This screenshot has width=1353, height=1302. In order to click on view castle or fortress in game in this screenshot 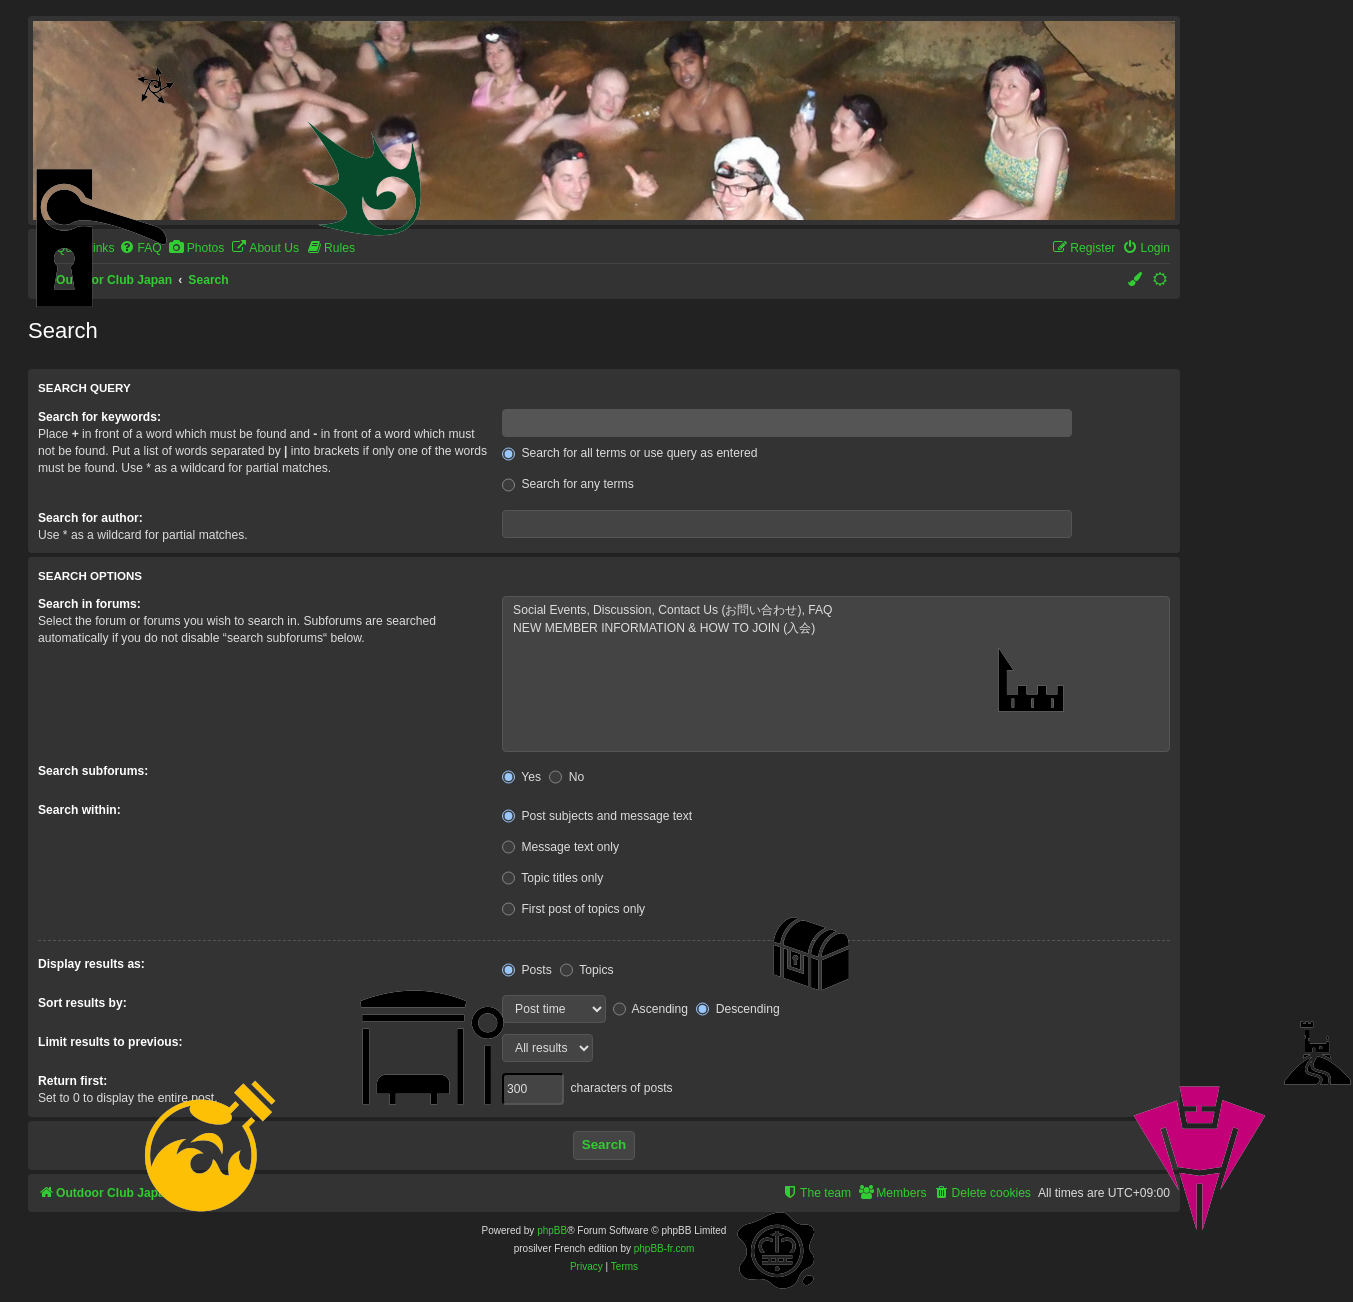, I will do `click(1031, 679)`.